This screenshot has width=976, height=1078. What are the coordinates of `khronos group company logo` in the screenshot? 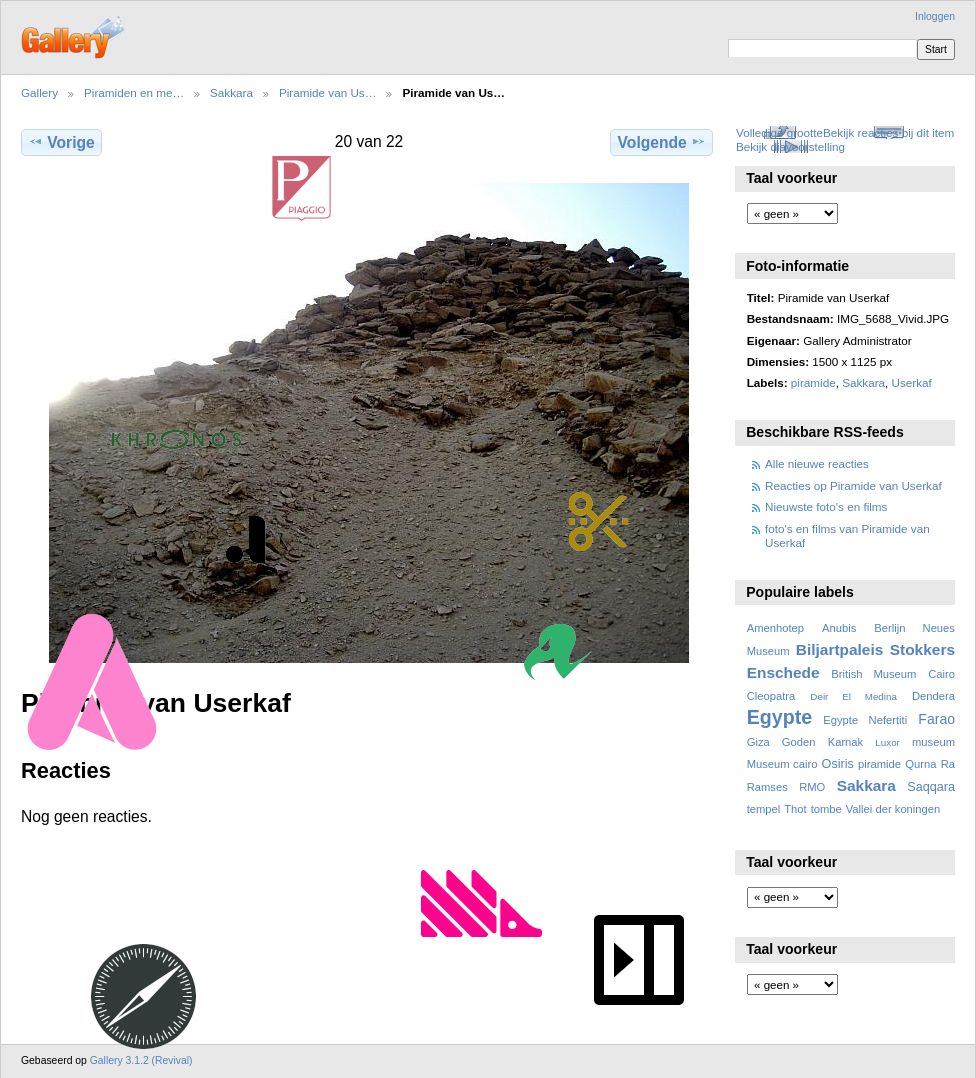 It's located at (178, 441).